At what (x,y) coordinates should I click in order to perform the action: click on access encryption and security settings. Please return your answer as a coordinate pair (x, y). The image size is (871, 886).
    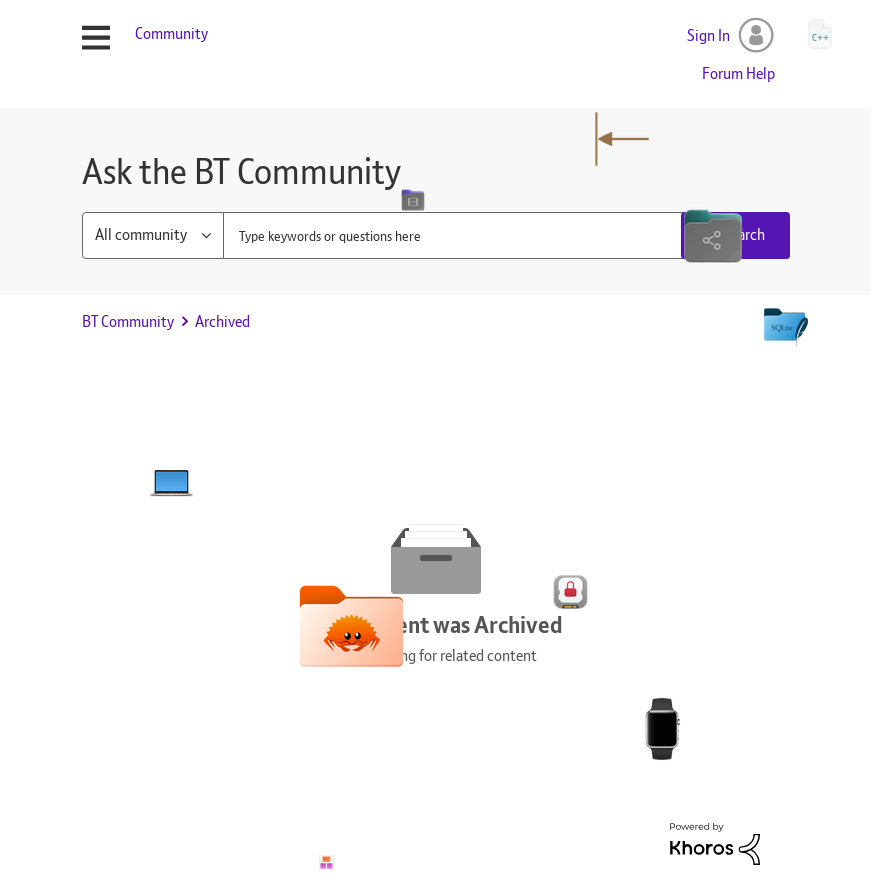
    Looking at the image, I should click on (570, 592).